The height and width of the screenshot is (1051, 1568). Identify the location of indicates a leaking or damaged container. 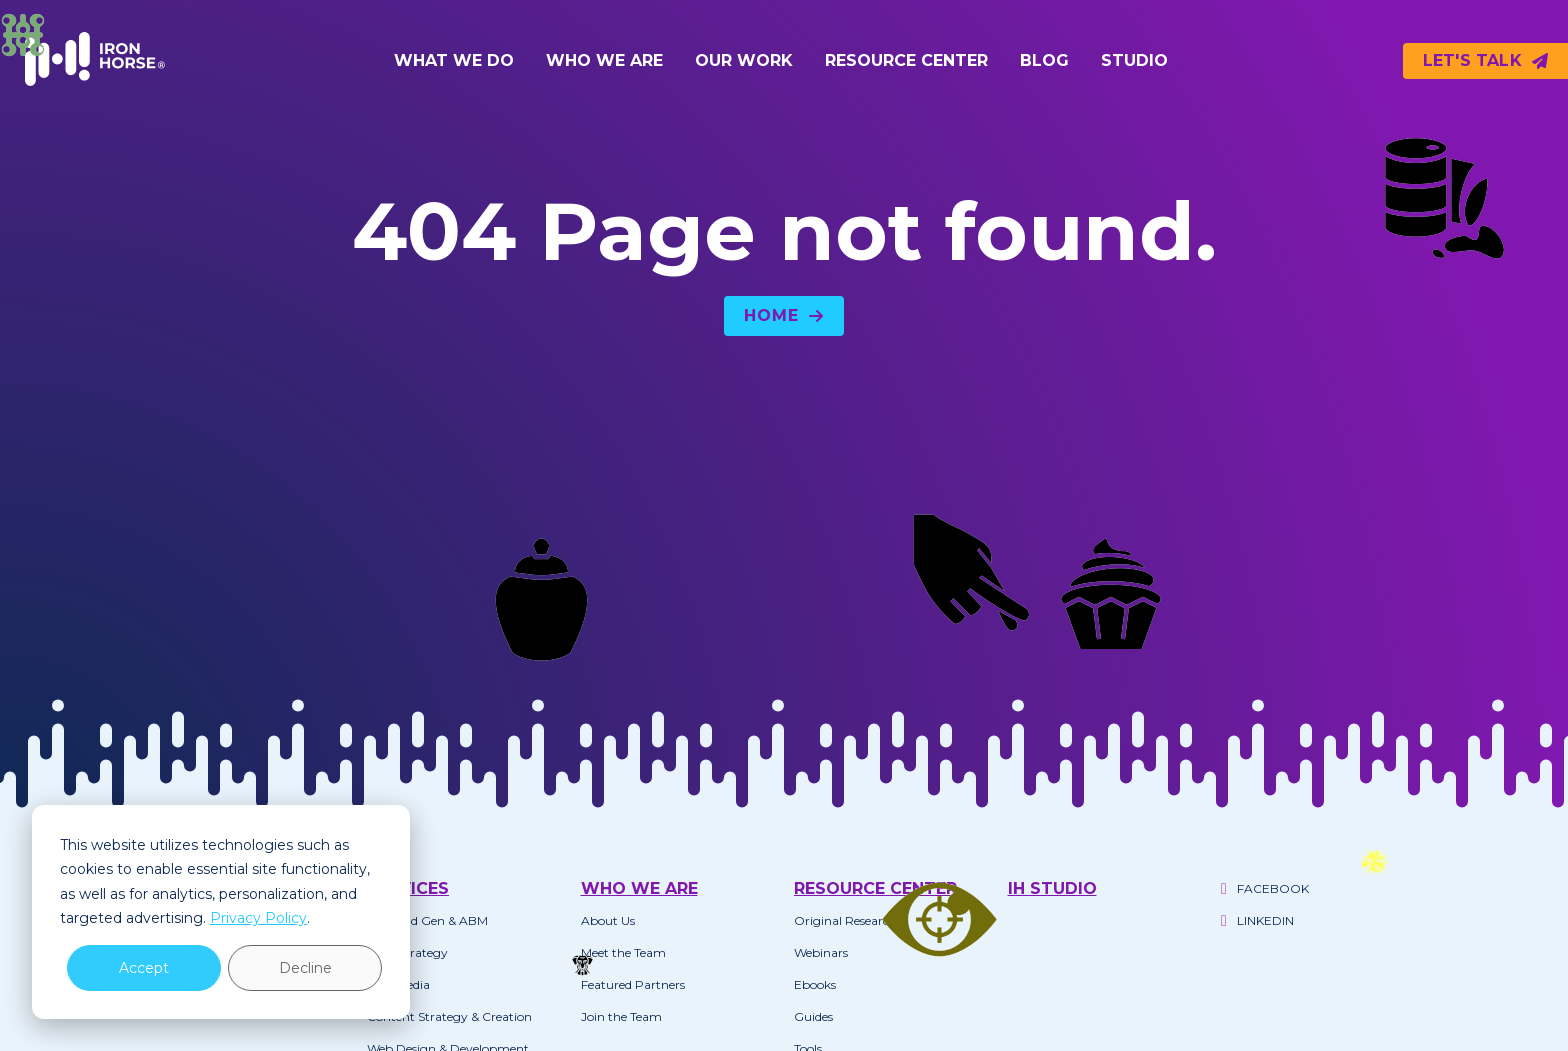
(1443, 197).